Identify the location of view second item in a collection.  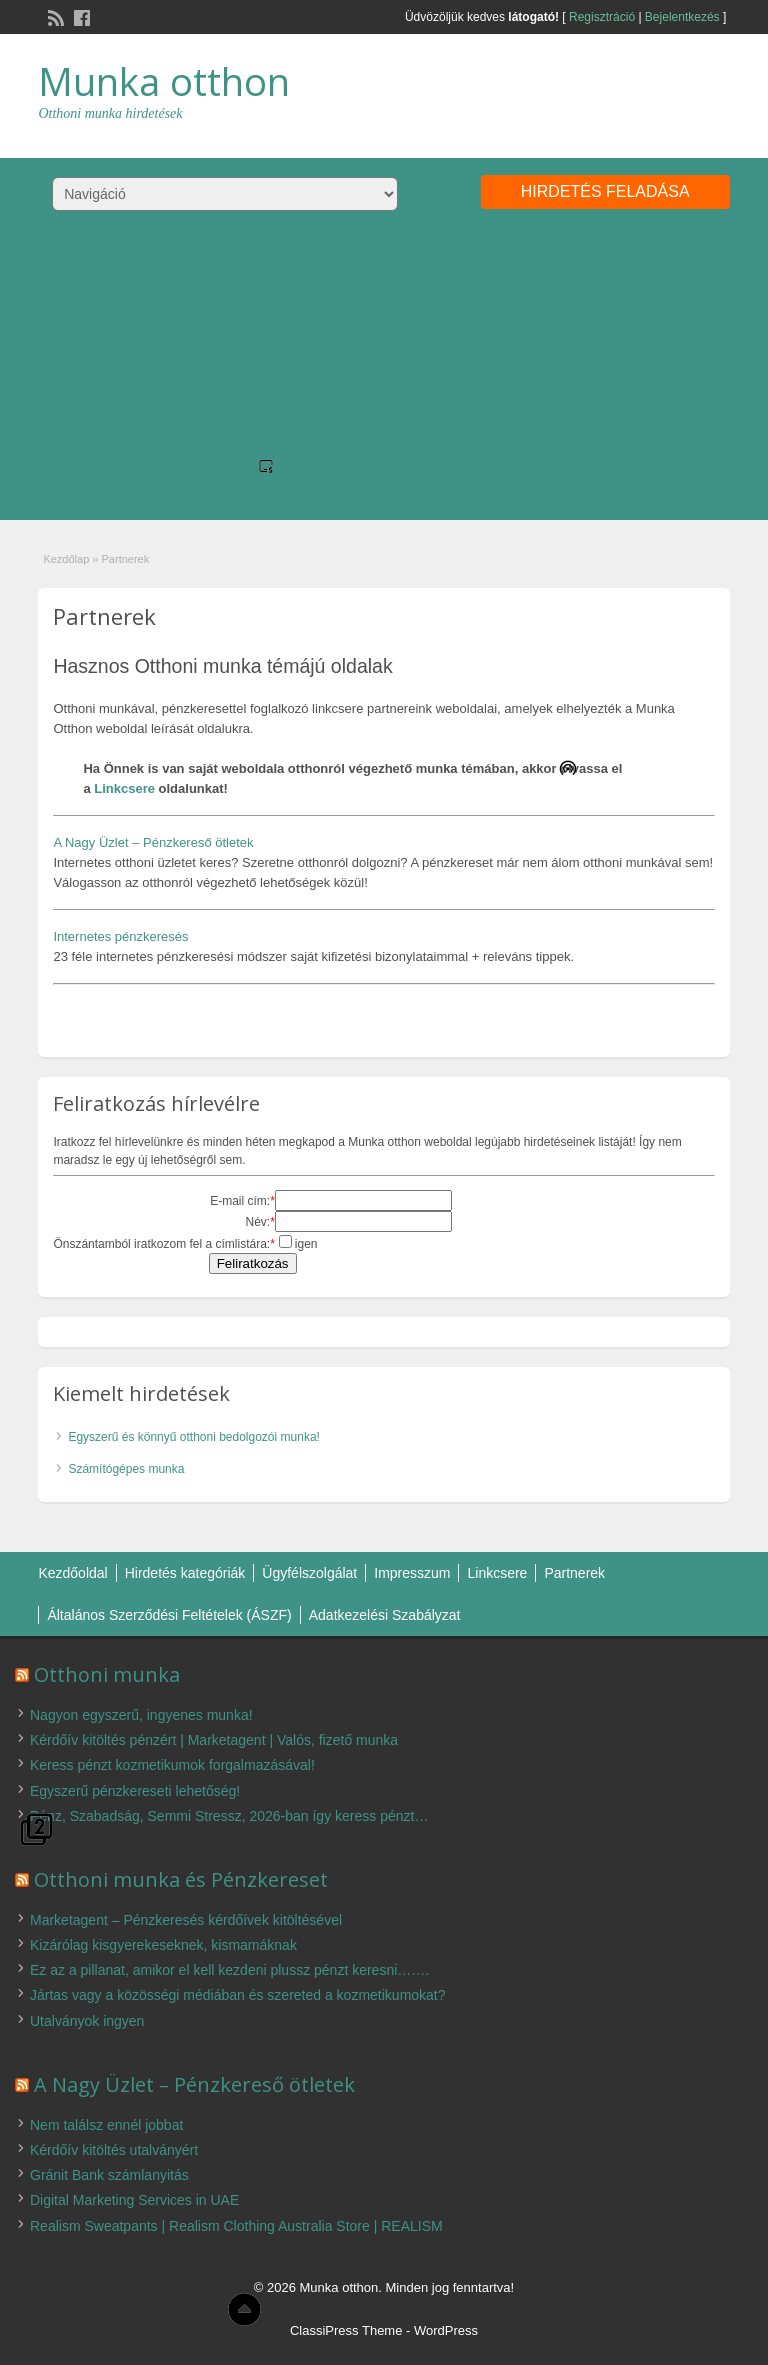
(36, 1829).